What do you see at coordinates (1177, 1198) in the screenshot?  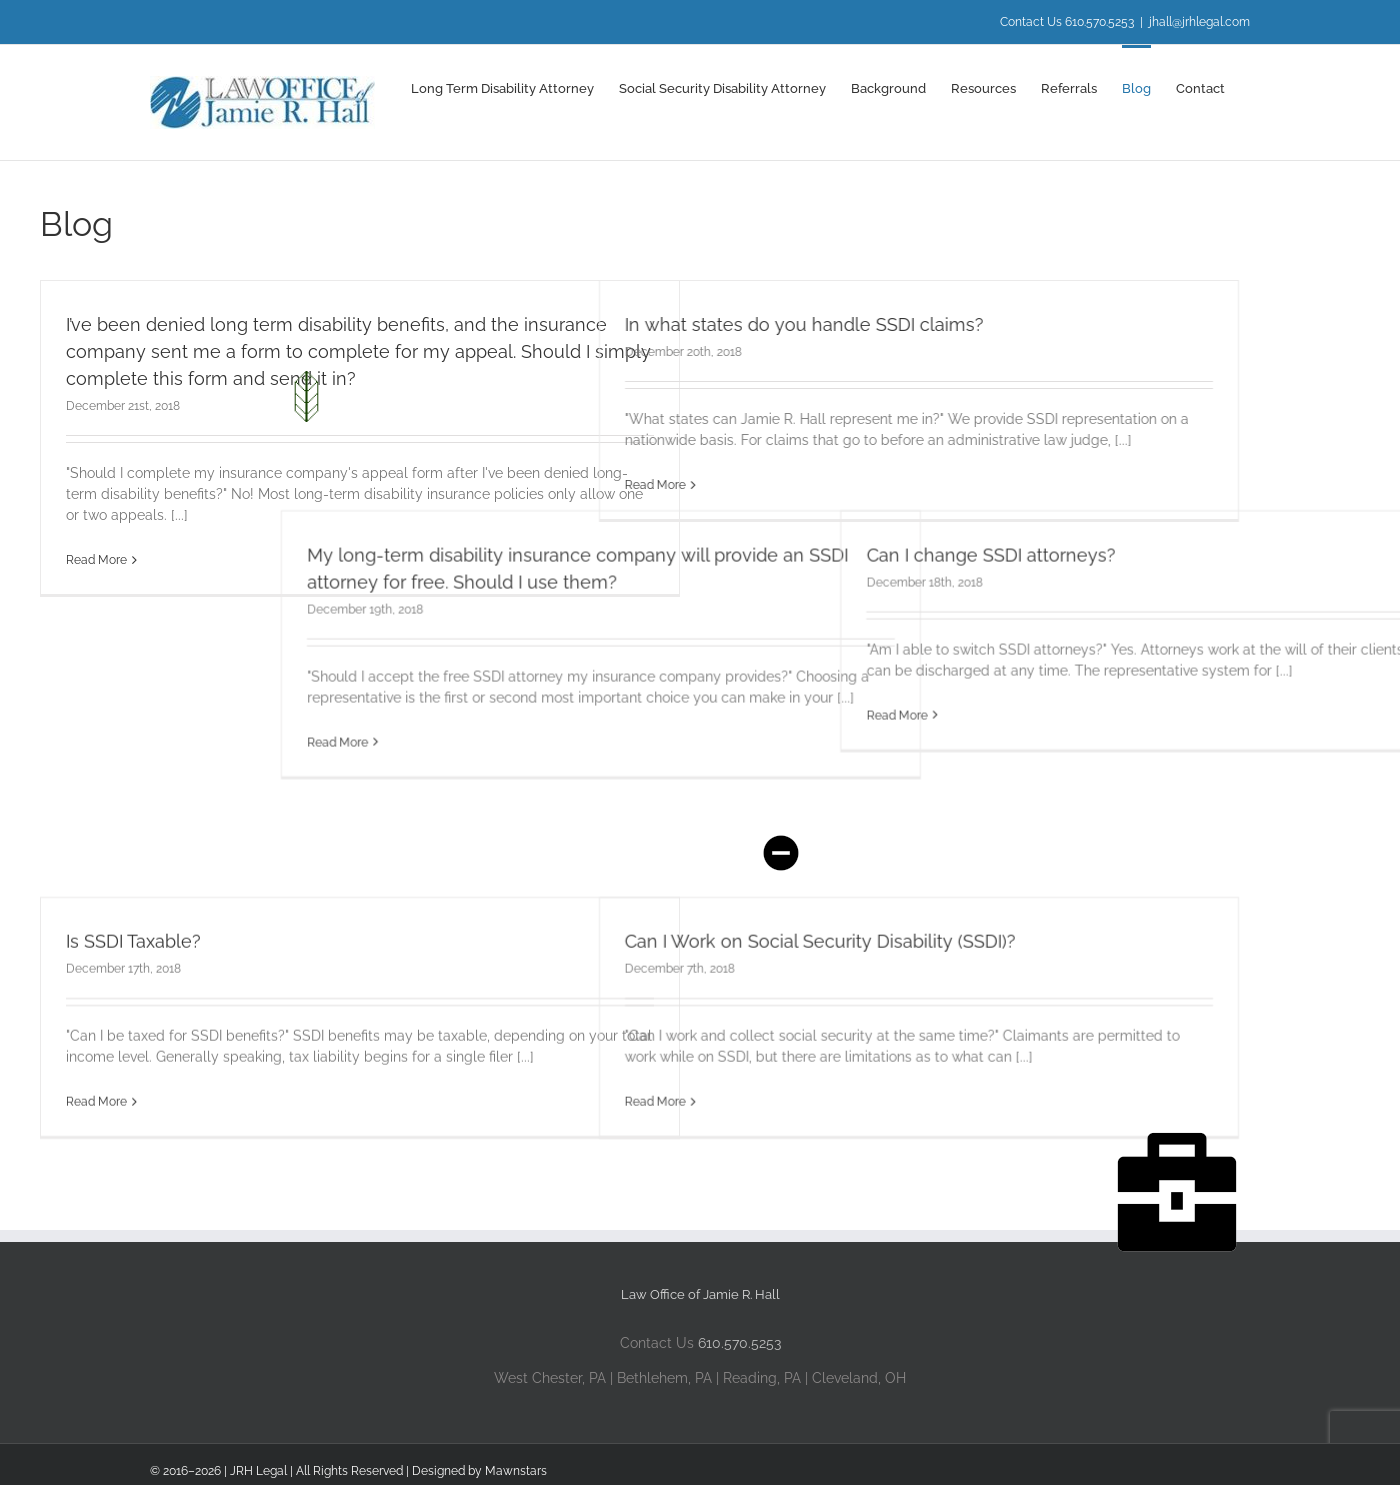 I see `access work or business documents` at bounding box center [1177, 1198].